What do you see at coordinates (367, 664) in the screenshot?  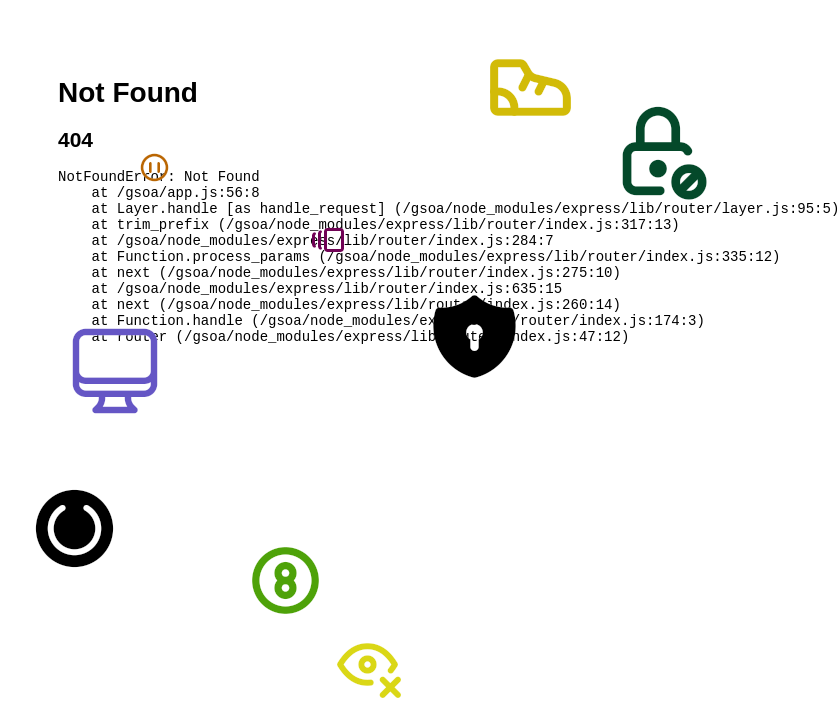 I see `hide from view` at bounding box center [367, 664].